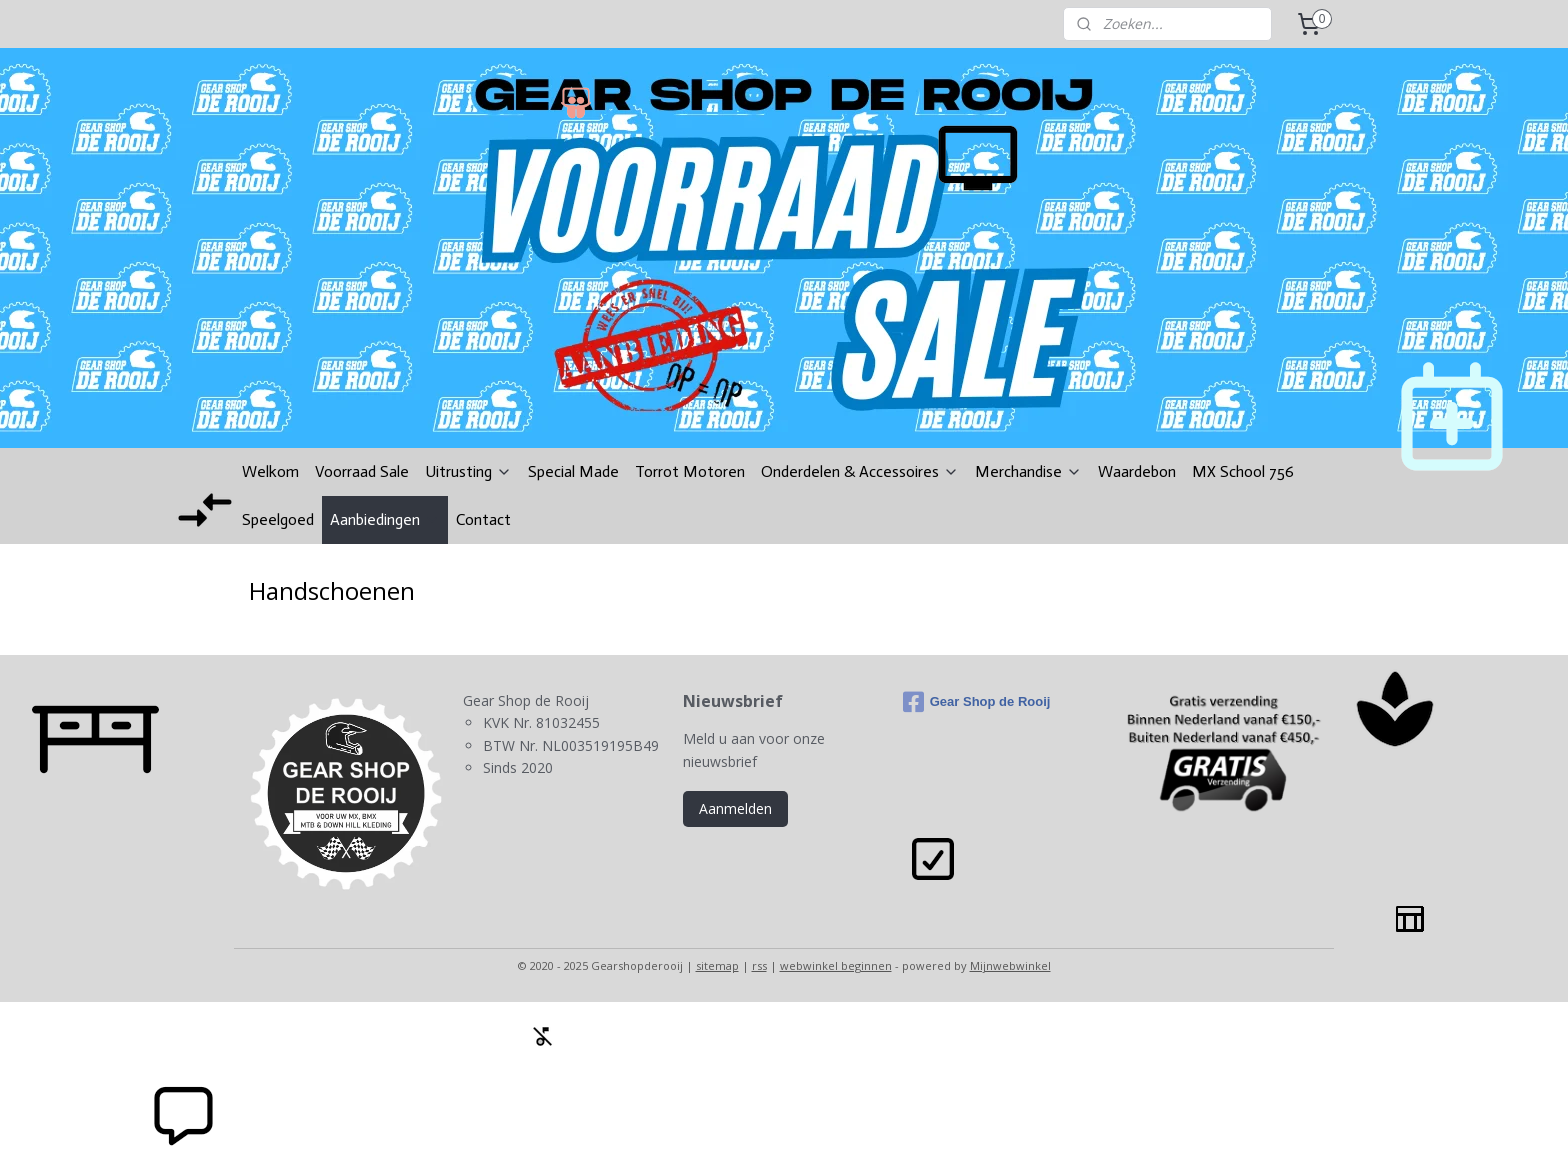 The width and height of the screenshot is (1568, 1168). Describe the element at coordinates (1409, 919) in the screenshot. I see `view data in table format` at that location.